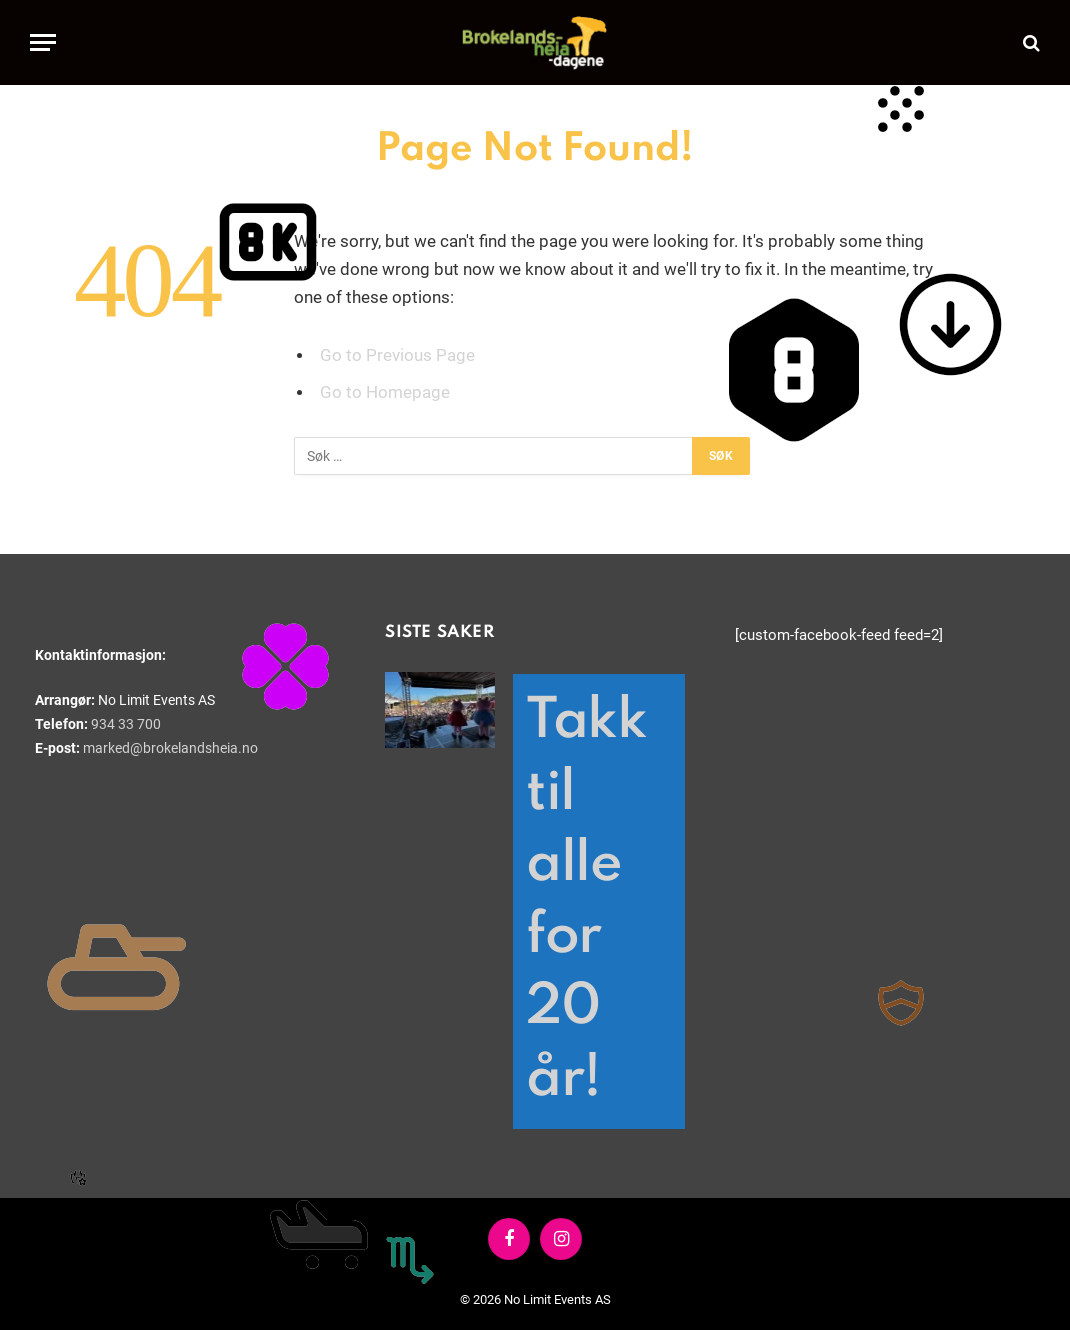 The image size is (1070, 1330). What do you see at coordinates (120, 964) in the screenshot?
I see `military or defense-related feature` at bounding box center [120, 964].